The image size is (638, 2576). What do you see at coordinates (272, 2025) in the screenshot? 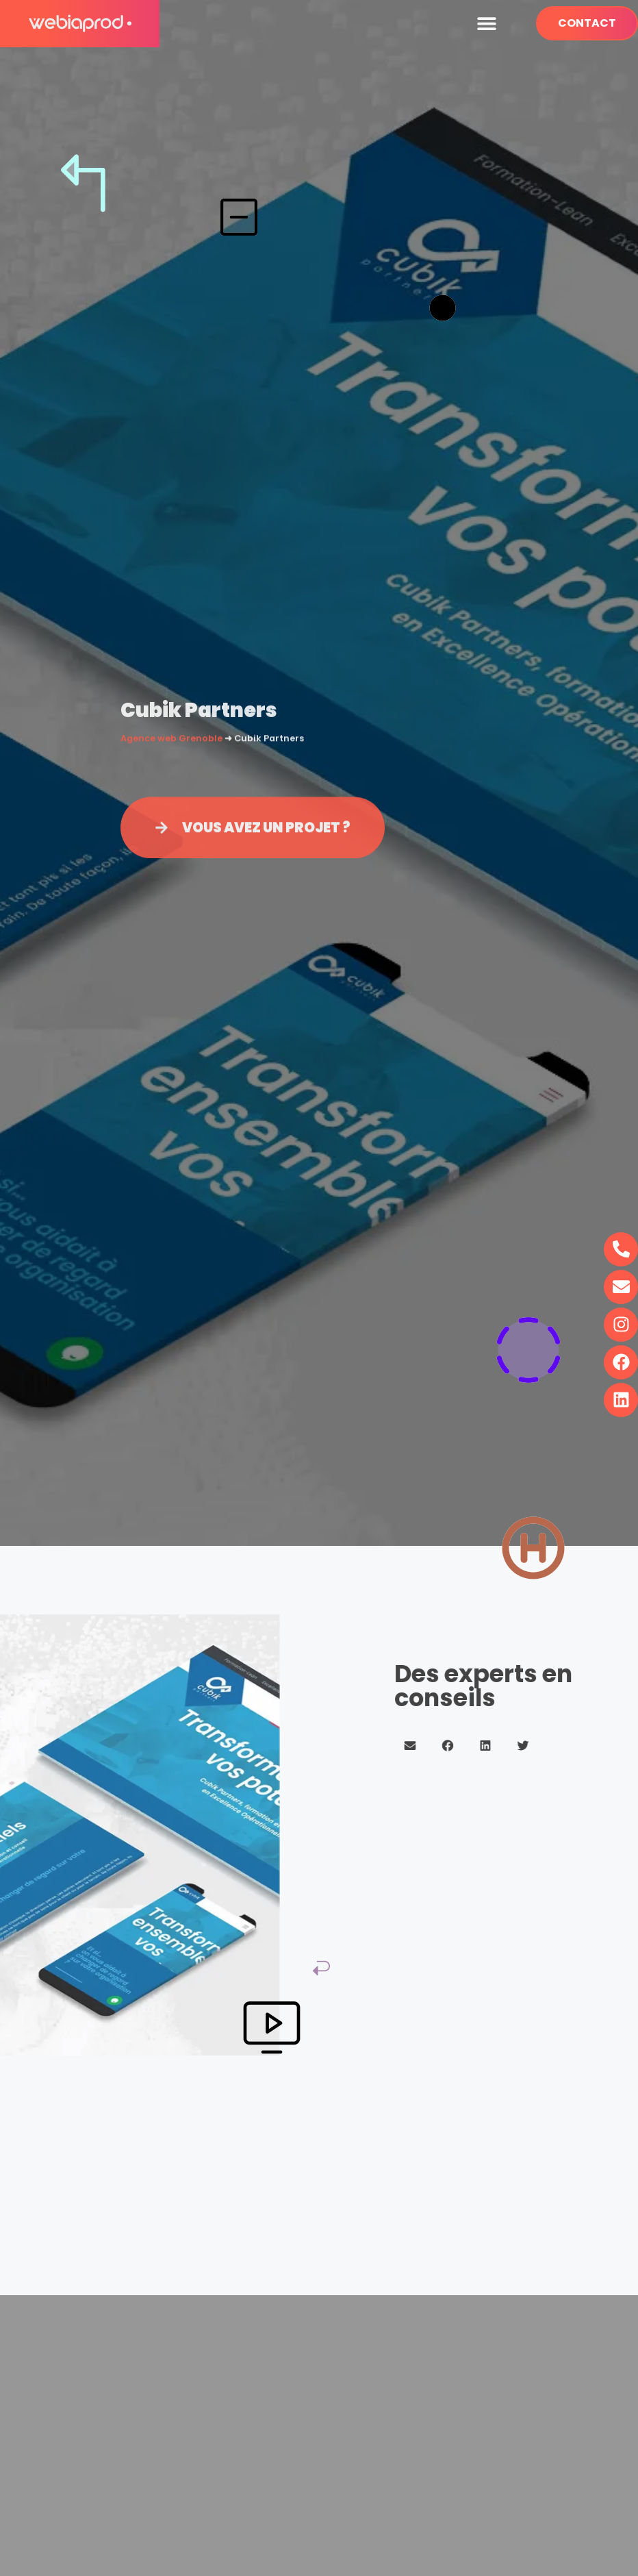
I see `play video on desktop display` at bounding box center [272, 2025].